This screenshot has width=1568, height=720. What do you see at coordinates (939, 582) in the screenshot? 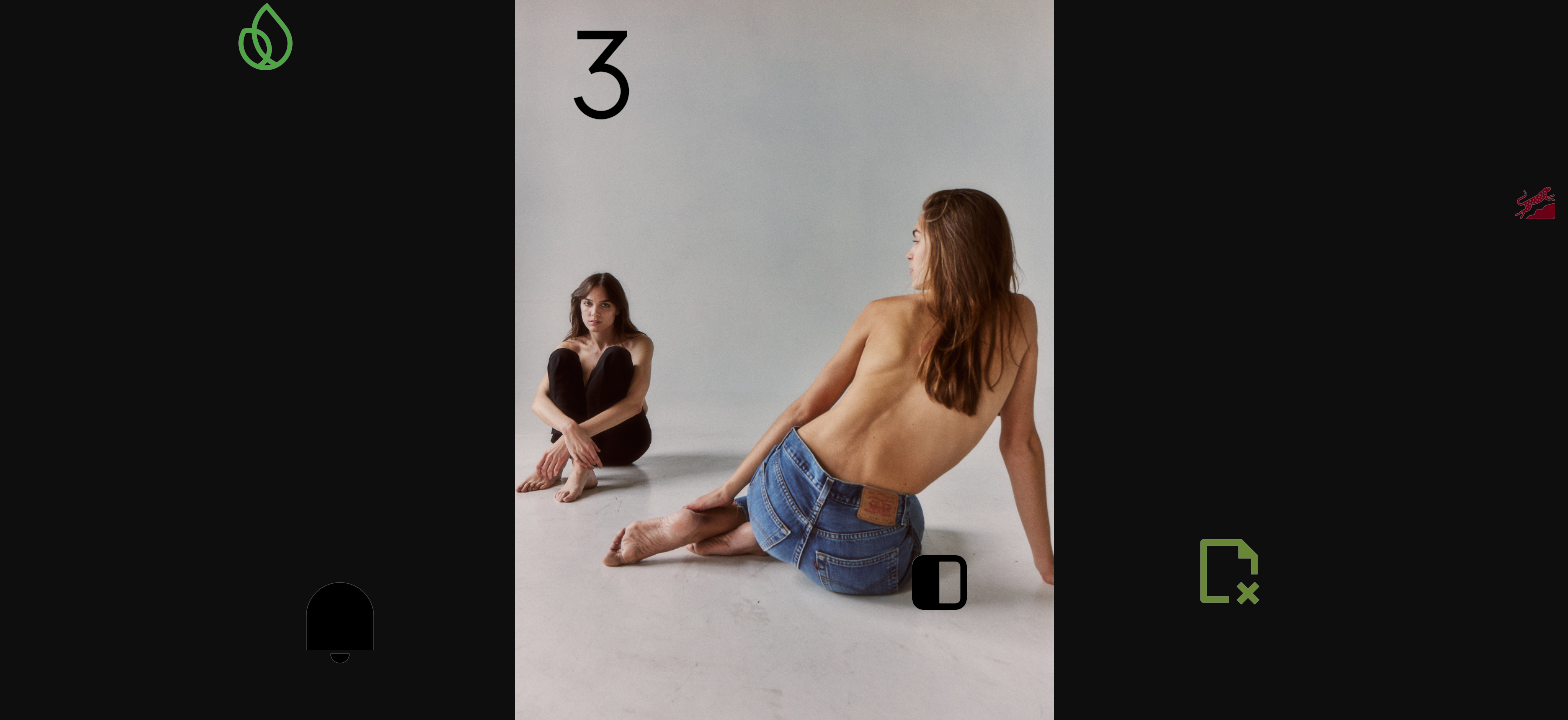
I see `shields.io logo - a service for generating status badges` at bounding box center [939, 582].